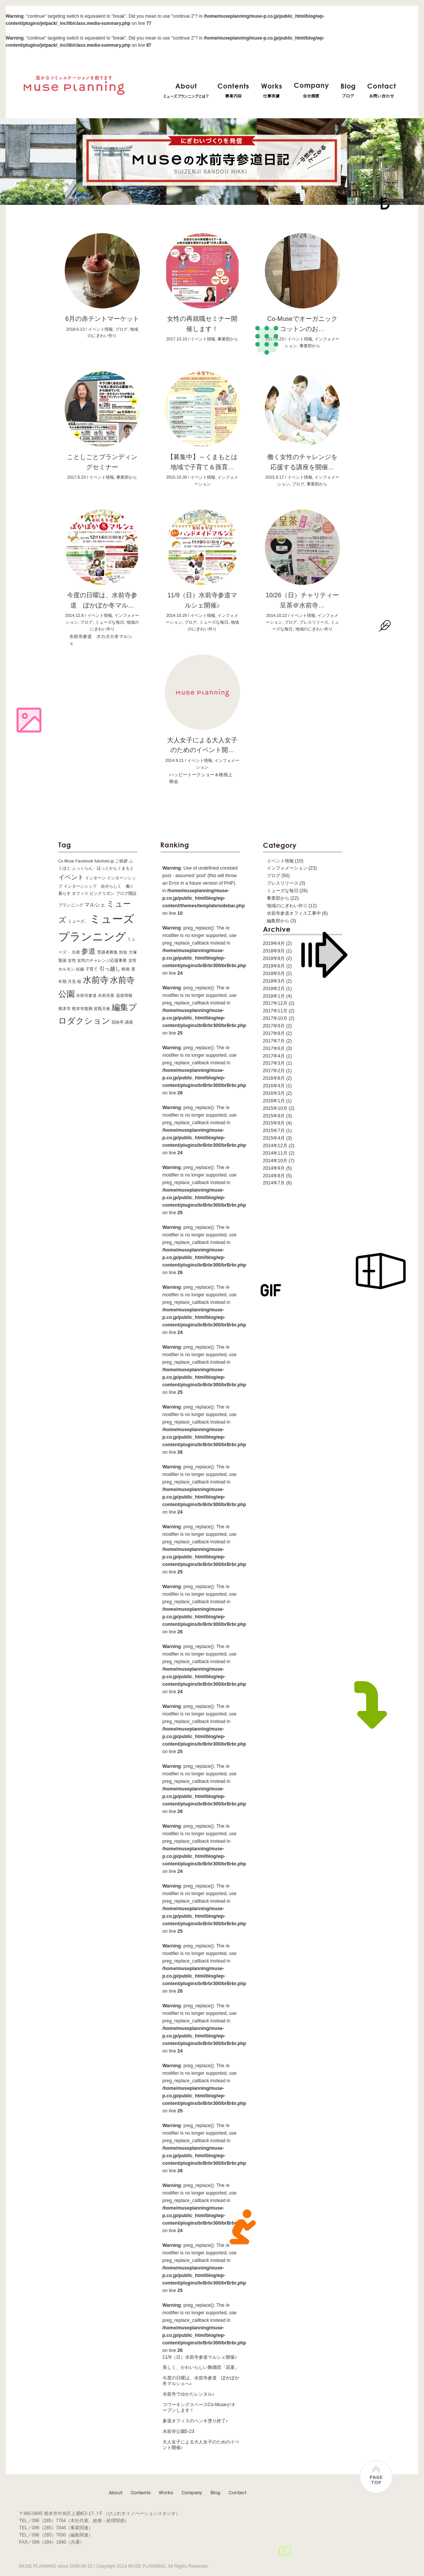  What do you see at coordinates (267, 340) in the screenshot?
I see `open numeric keypad for input` at bounding box center [267, 340].